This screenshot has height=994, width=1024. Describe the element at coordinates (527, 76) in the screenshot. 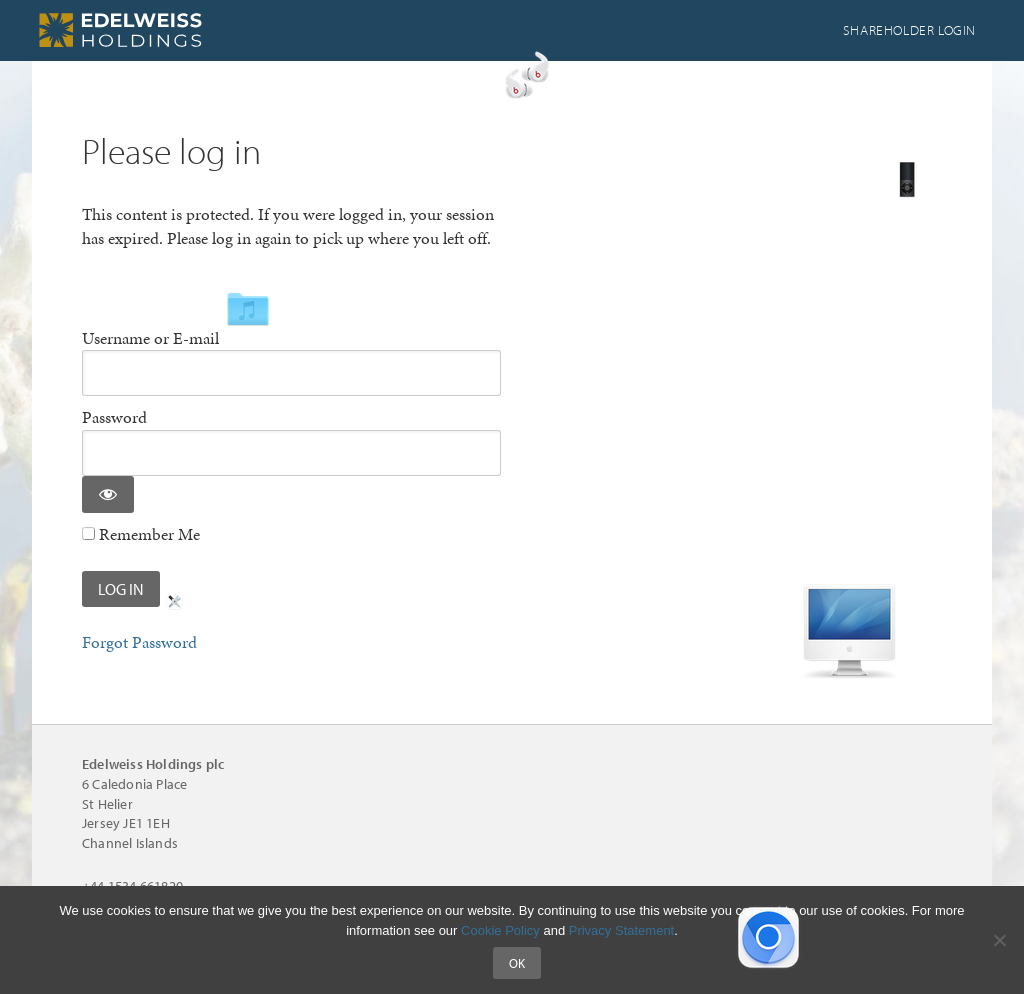

I see `beats fit pro earbuds bluetooth device` at that location.